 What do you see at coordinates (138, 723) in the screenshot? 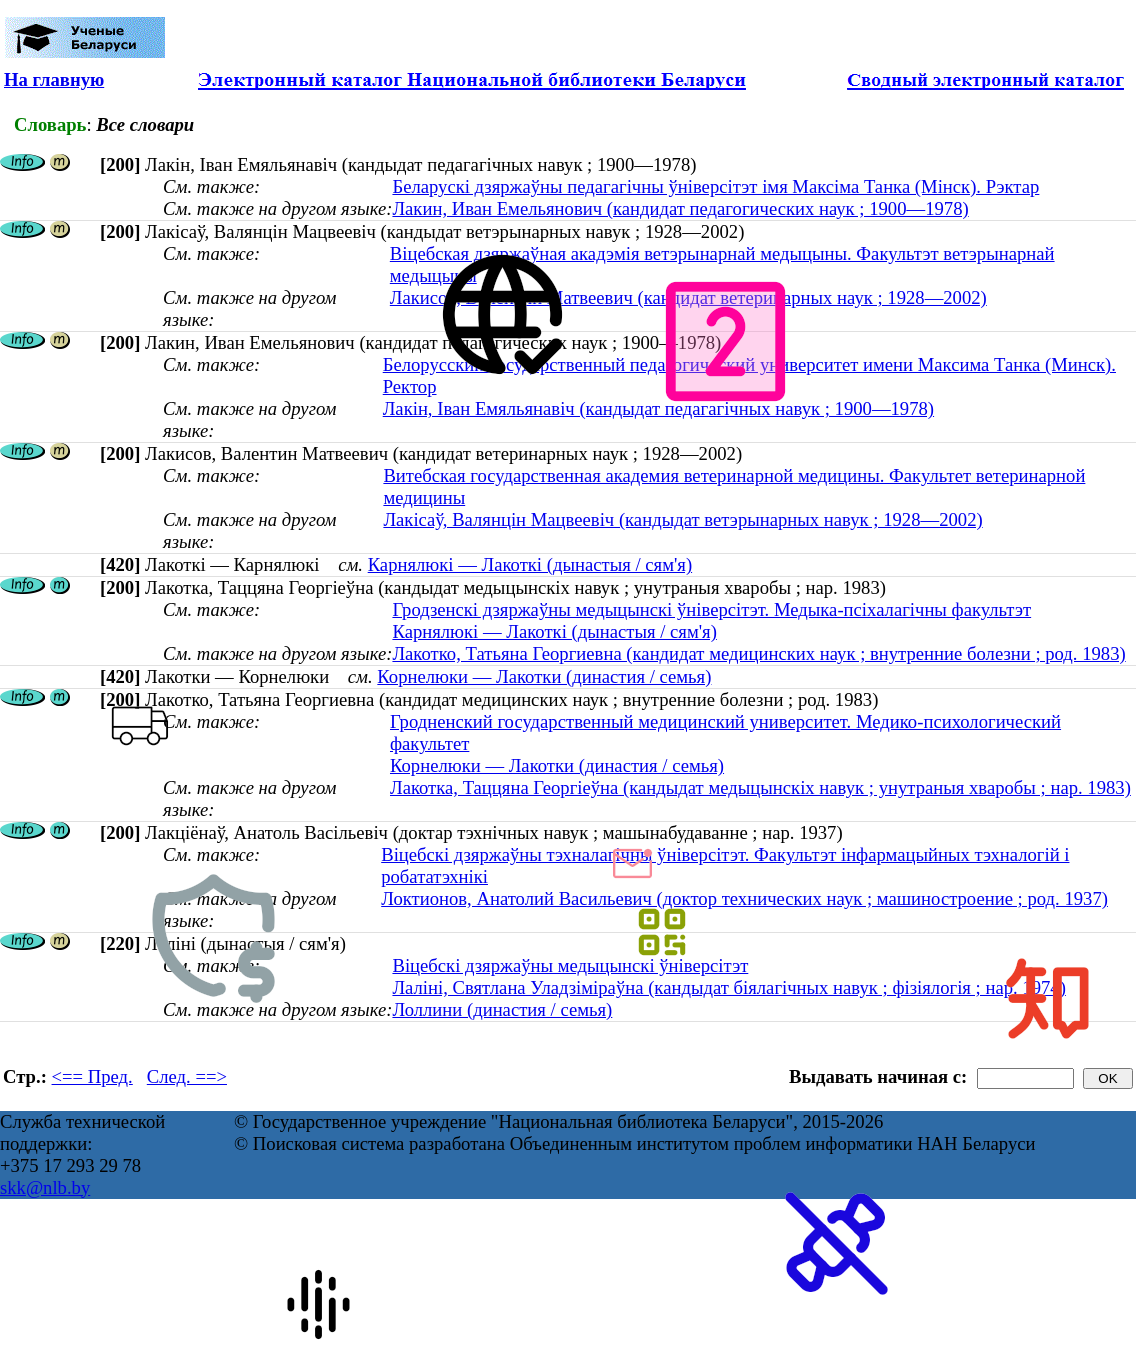
I see `track your delivery or shipment` at bounding box center [138, 723].